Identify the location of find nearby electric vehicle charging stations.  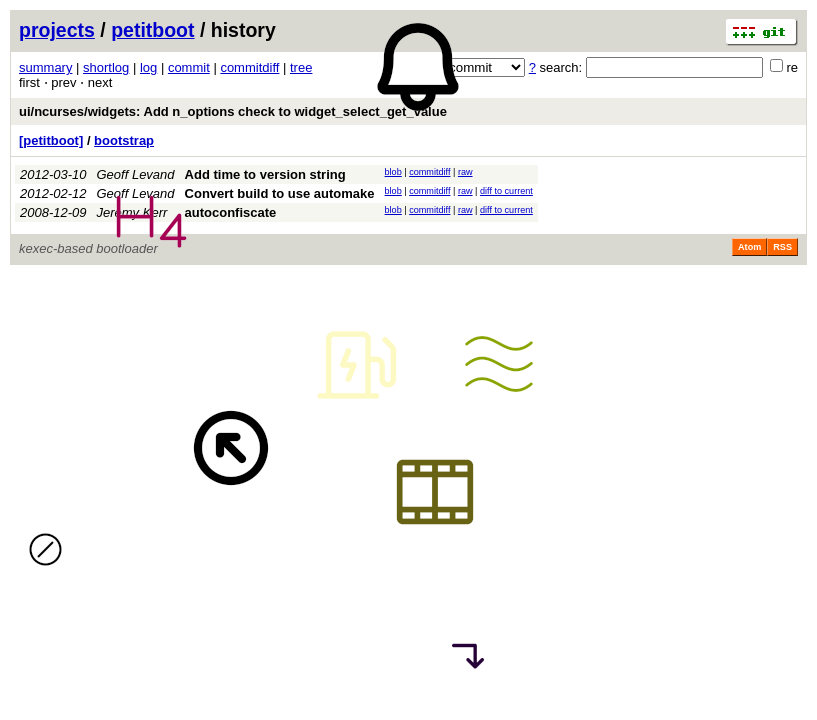
(354, 365).